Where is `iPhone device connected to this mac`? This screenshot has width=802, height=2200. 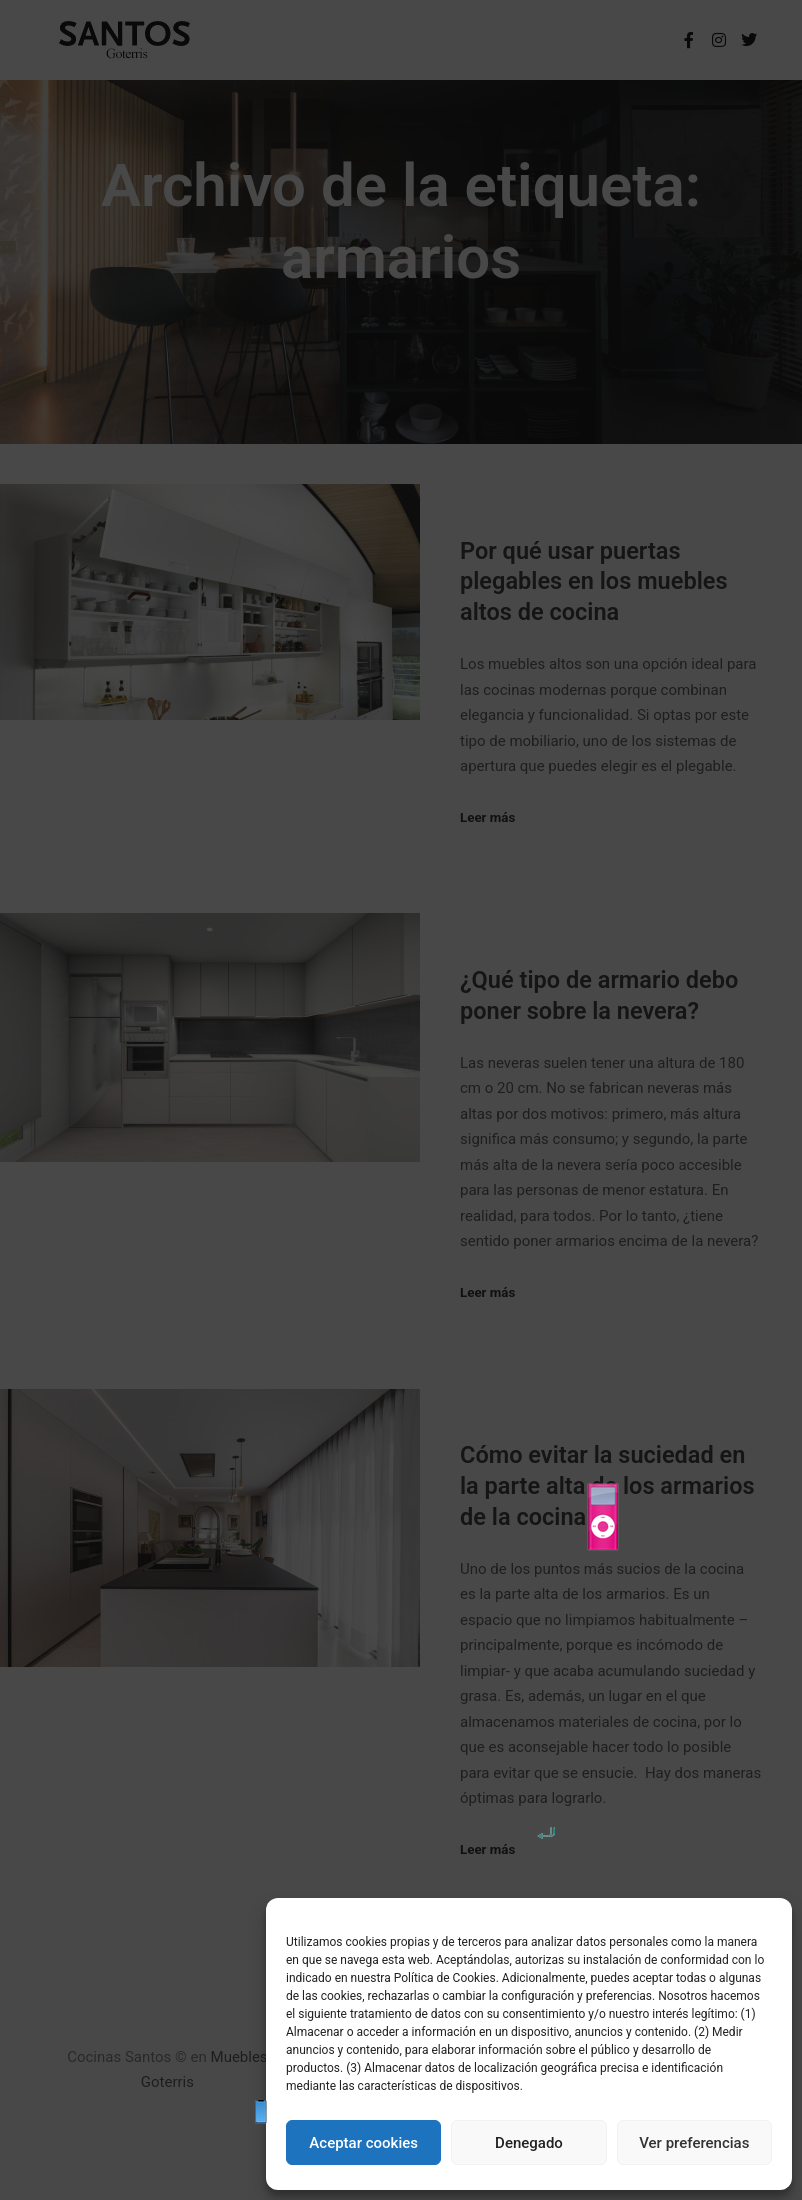
iPhone device connected to this mac is located at coordinates (261, 2112).